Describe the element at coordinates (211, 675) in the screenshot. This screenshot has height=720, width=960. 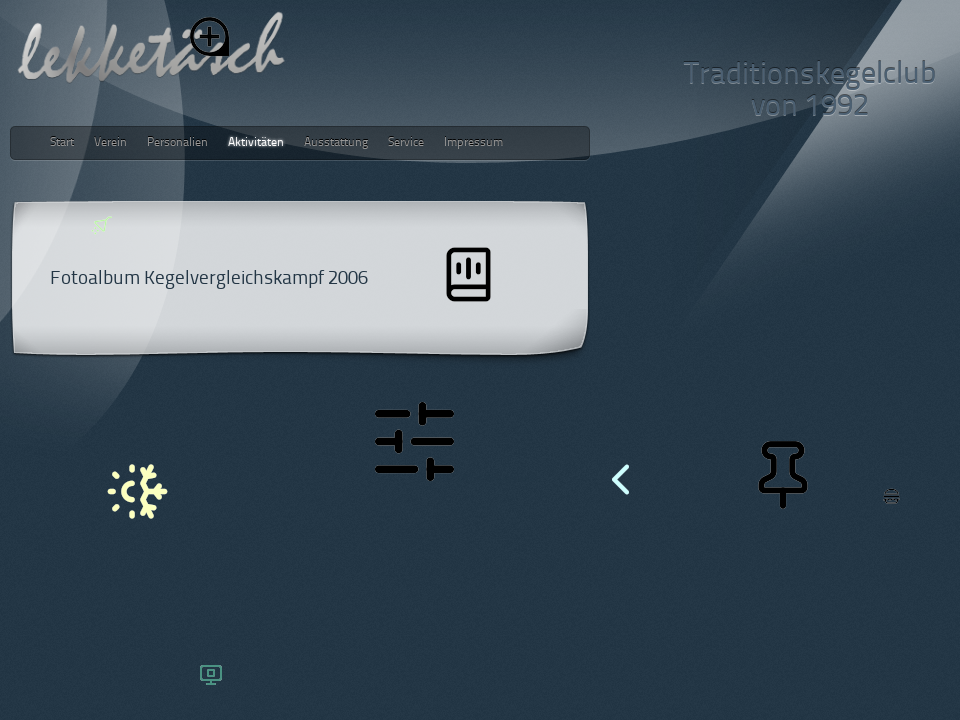
I see `stop screen recording or presentation` at that location.